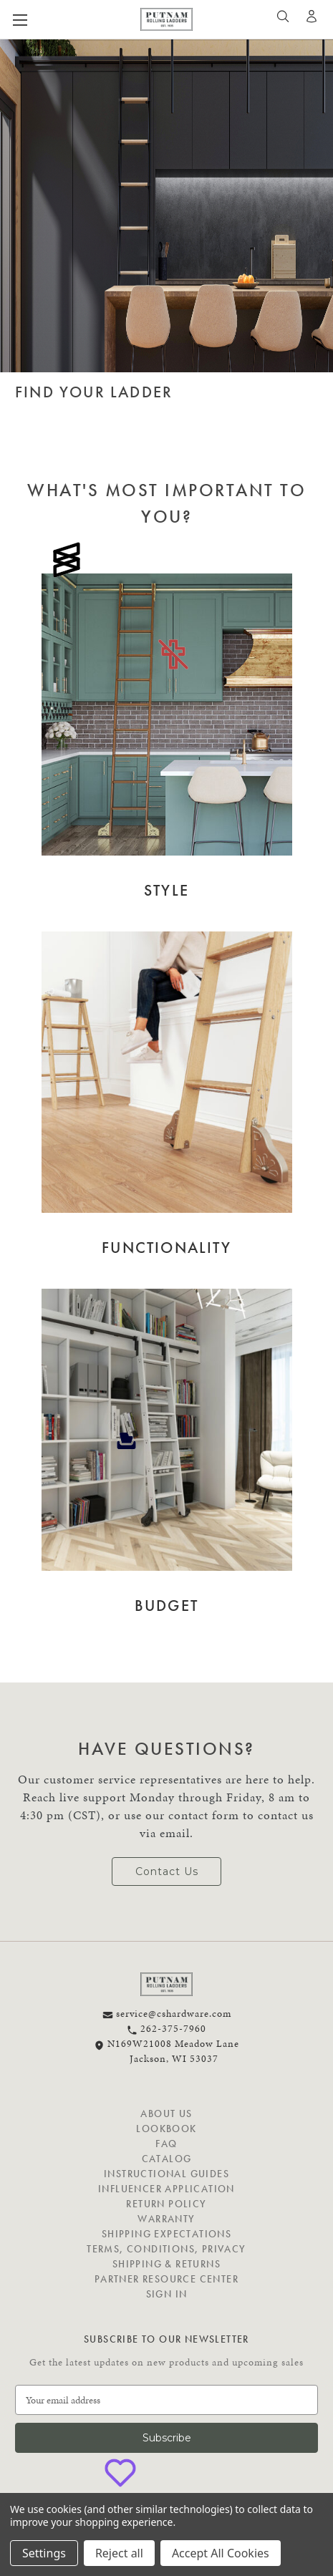 This screenshot has height=2576, width=333. Describe the element at coordinates (173, 654) in the screenshot. I see `medical or health features disabled` at that location.